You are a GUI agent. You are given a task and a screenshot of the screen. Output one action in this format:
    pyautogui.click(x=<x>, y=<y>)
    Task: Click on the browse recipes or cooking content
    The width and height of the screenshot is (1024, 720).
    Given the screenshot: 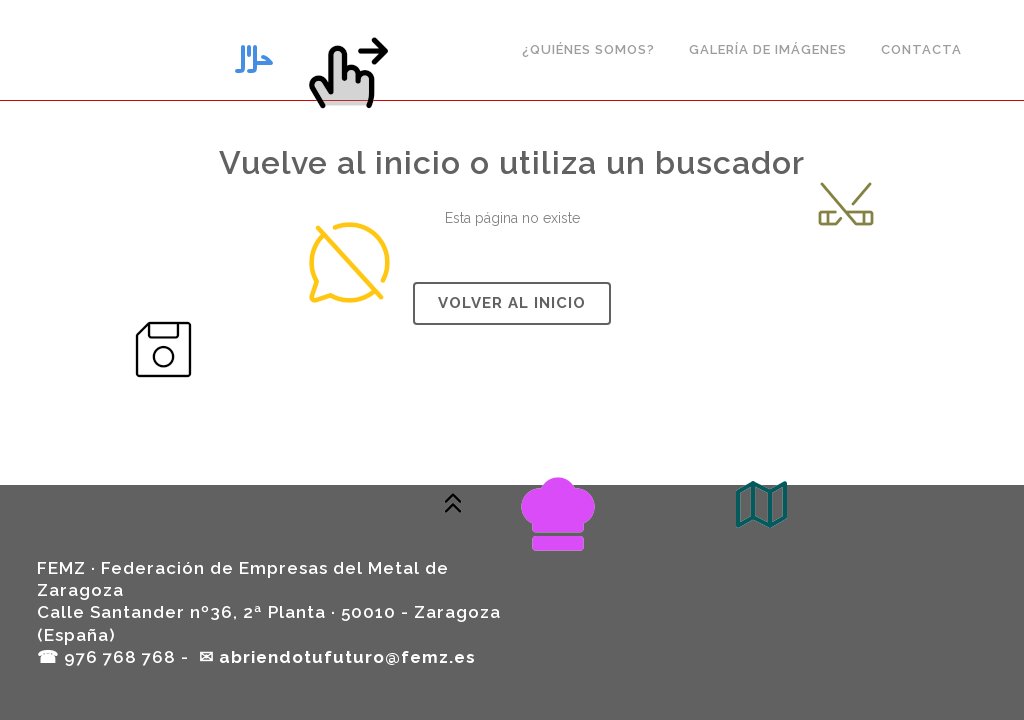 What is the action you would take?
    pyautogui.click(x=558, y=514)
    